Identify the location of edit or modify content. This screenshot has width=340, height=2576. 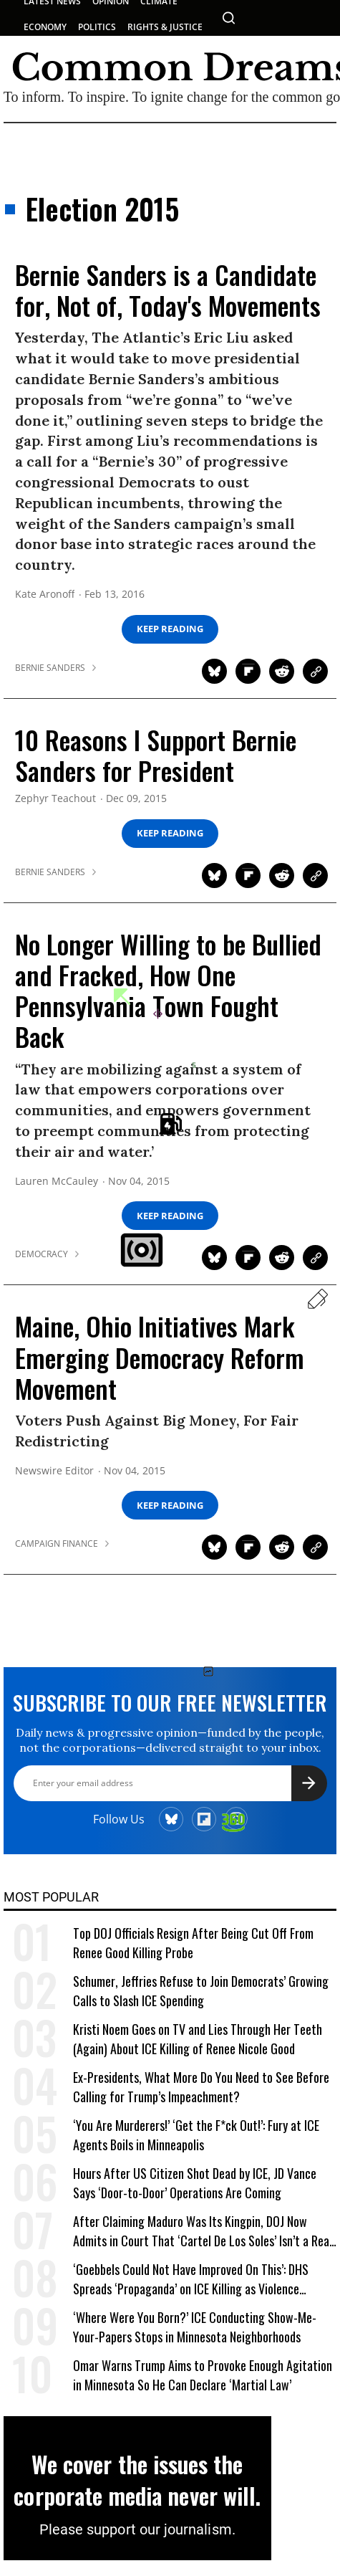
(317, 1299).